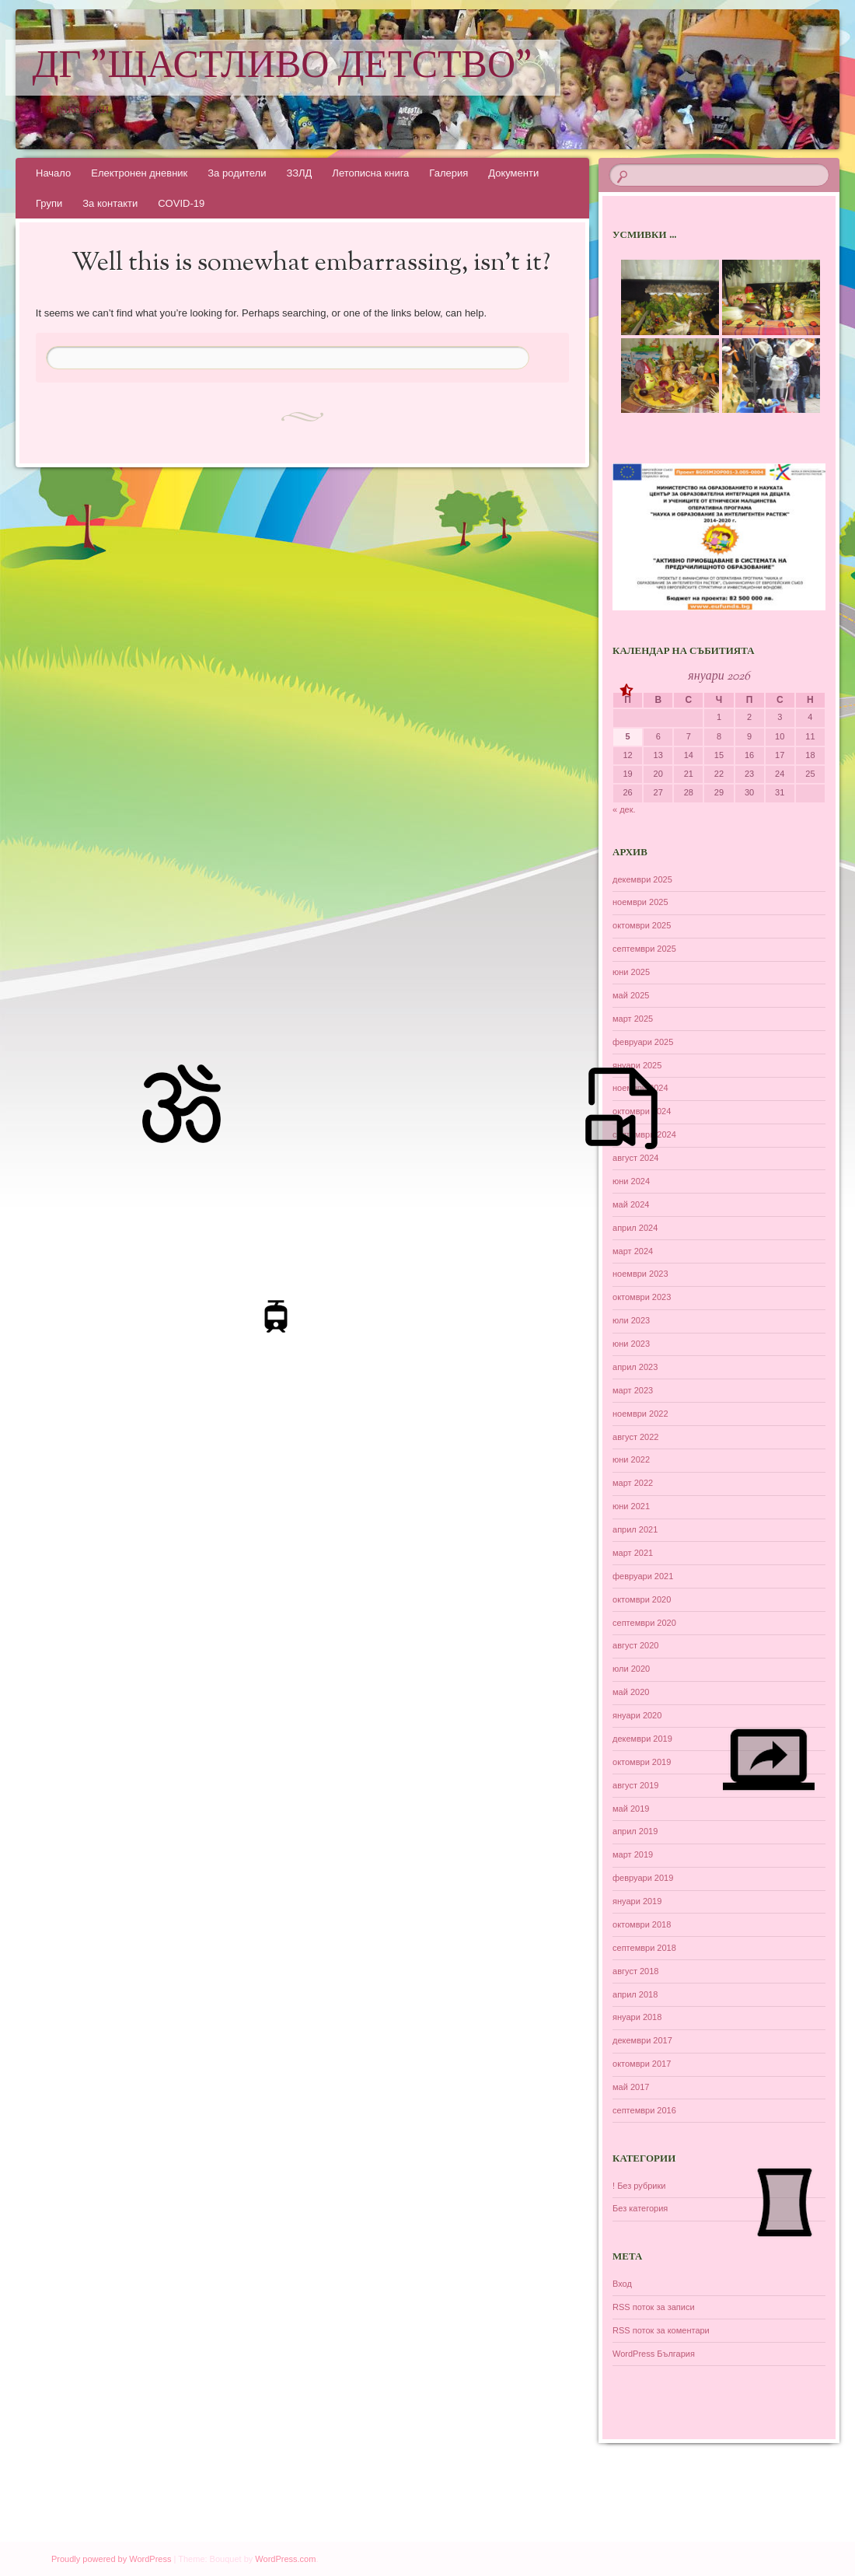 Image resolution: width=855 pixels, height=2576 pixels. Describe the element at coordinates (181, 1103) in the screenshot. I see `indicates hinduism or hindu-related content` at that location.